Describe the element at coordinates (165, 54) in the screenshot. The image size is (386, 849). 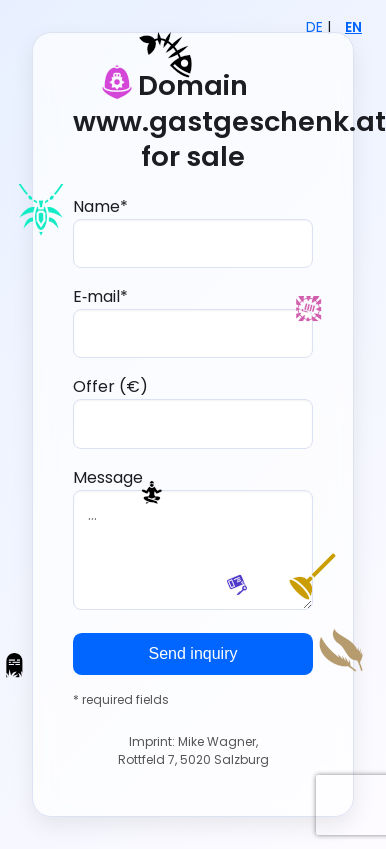
I see `indicates an empty or depleted resource` at that location.